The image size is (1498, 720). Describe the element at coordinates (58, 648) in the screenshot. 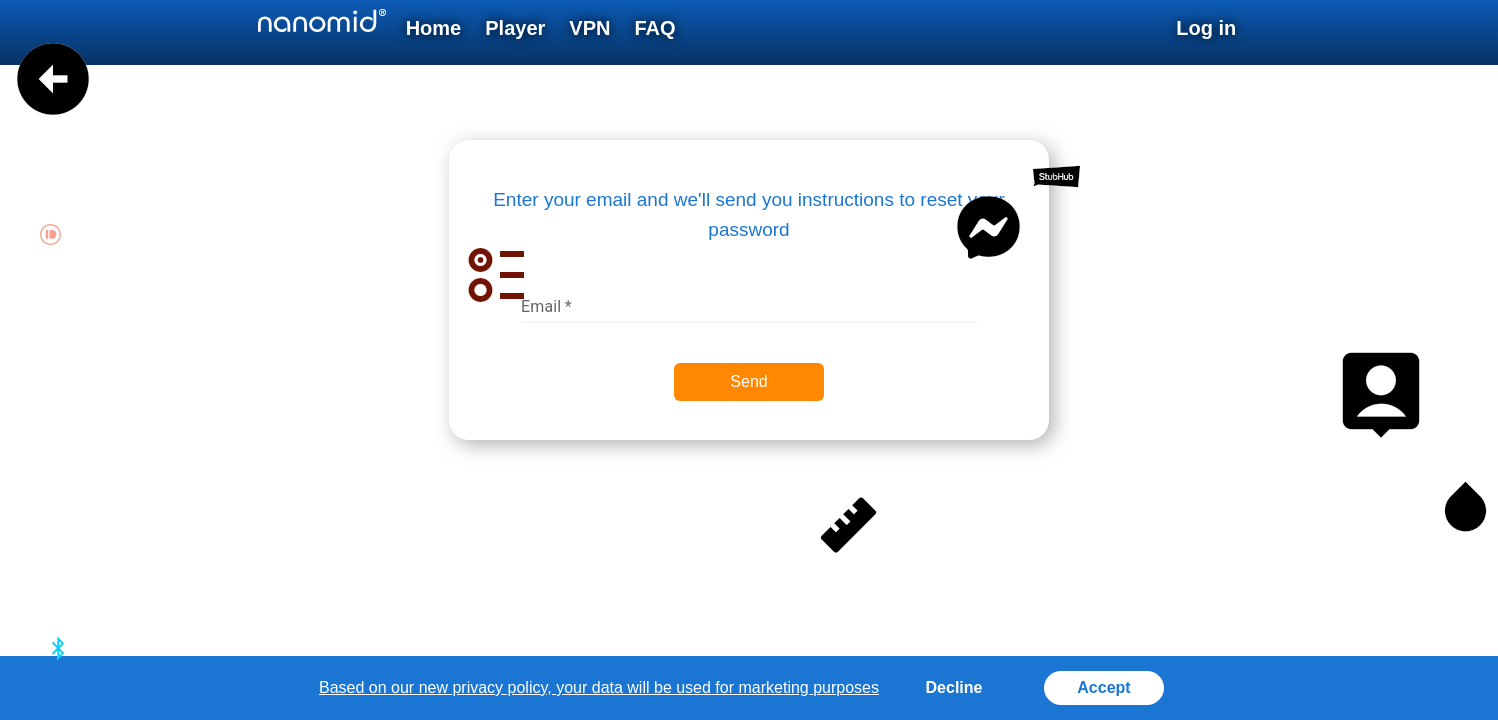

I see `bluetooth connectivity status` at that location.